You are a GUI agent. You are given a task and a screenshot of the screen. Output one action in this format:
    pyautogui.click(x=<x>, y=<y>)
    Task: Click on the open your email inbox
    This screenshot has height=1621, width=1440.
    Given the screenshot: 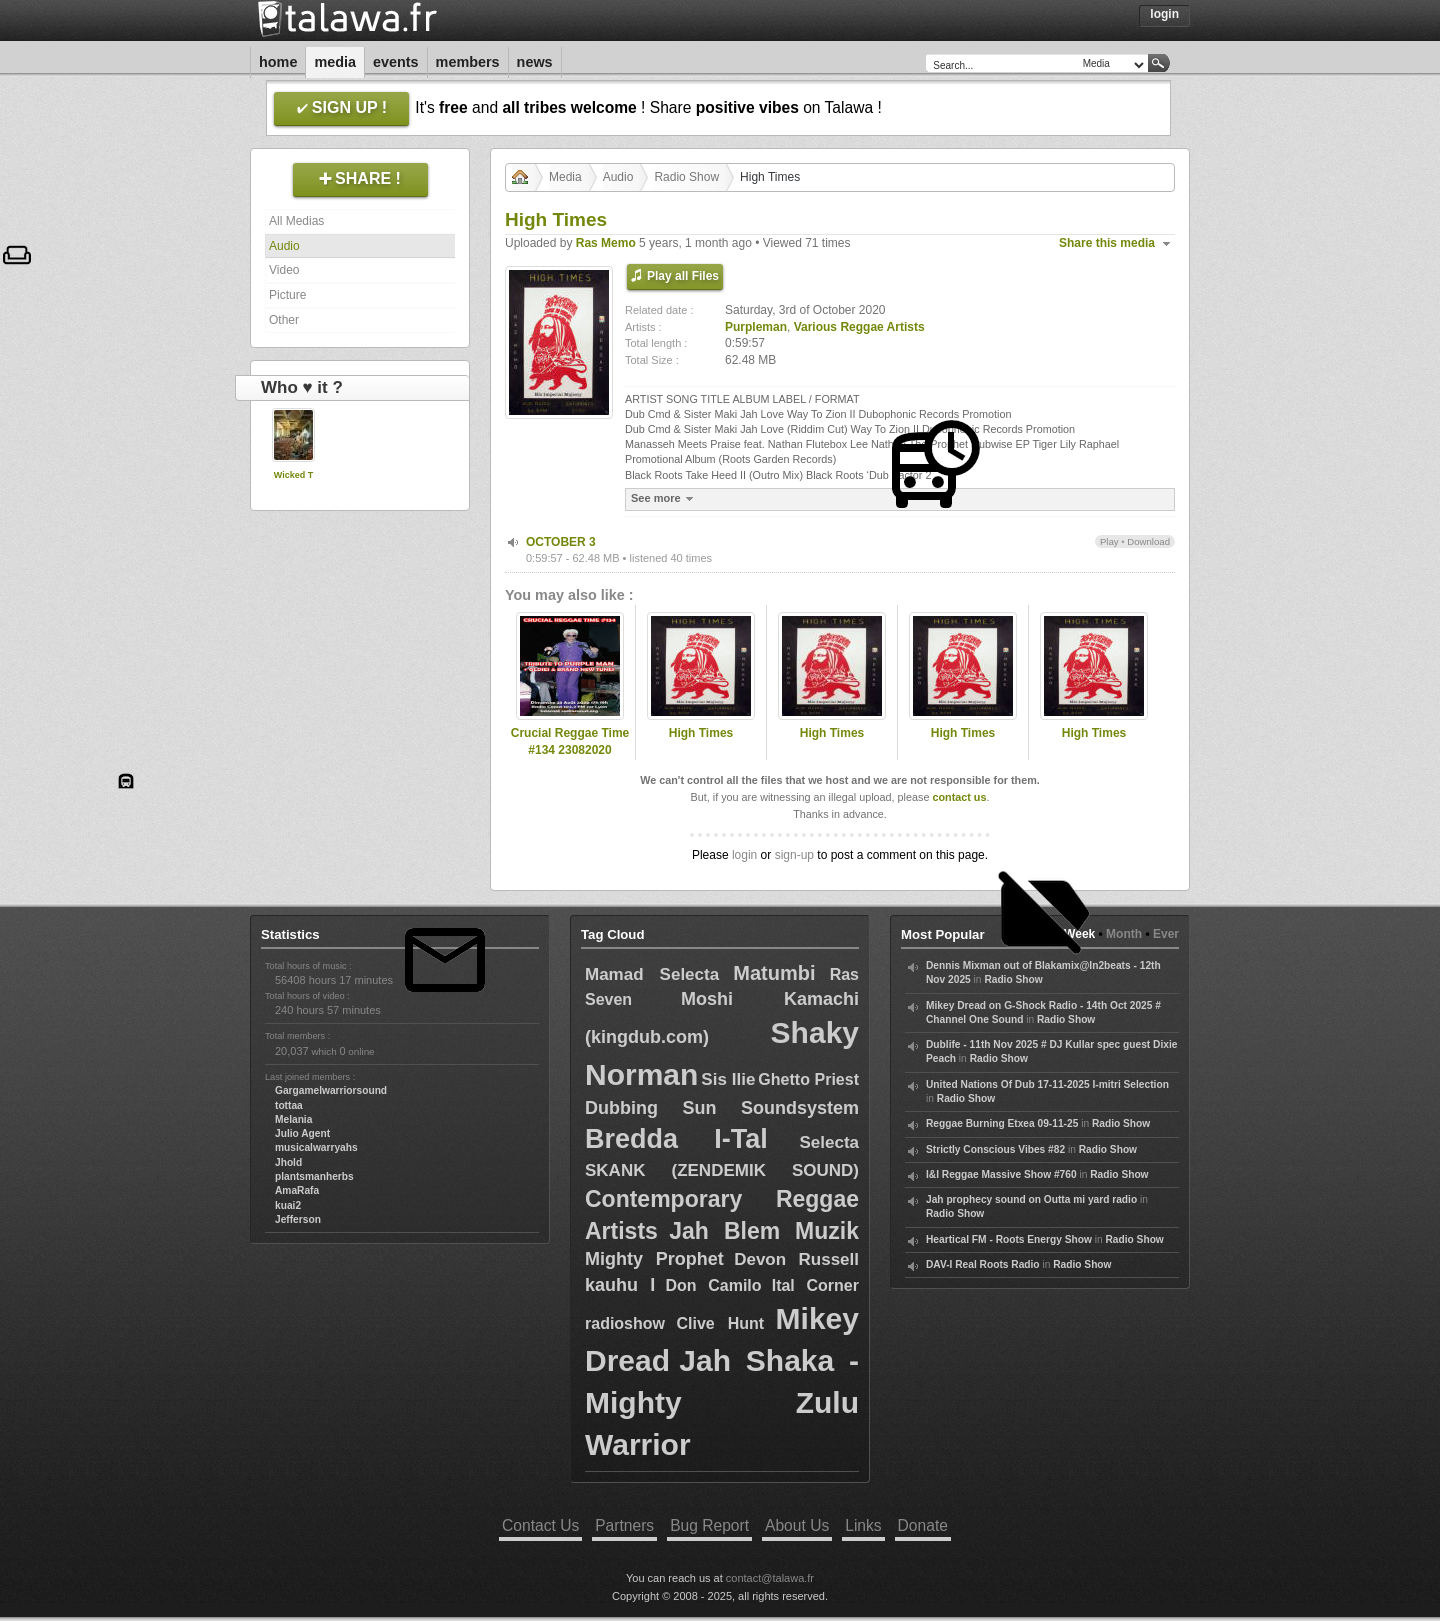 What is the action you would take?
    pyautogui.click(x=445, y=960)
    